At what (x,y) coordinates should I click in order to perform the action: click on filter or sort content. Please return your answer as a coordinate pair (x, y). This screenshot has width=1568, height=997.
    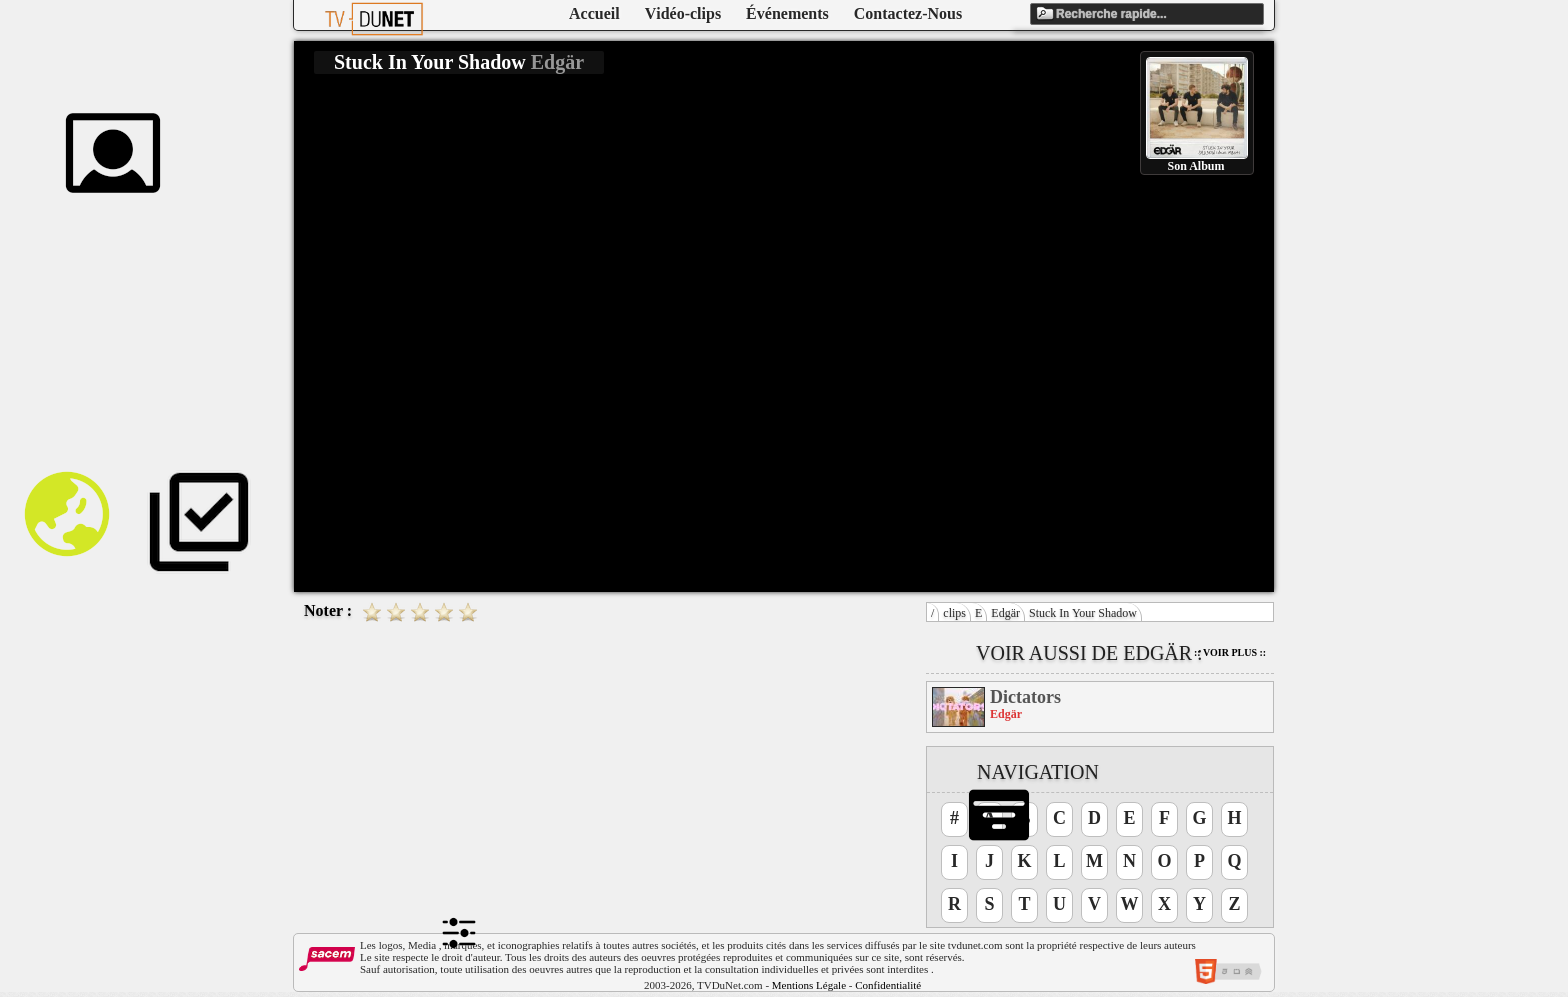
    Looking at the image, I should click on (999, 815).